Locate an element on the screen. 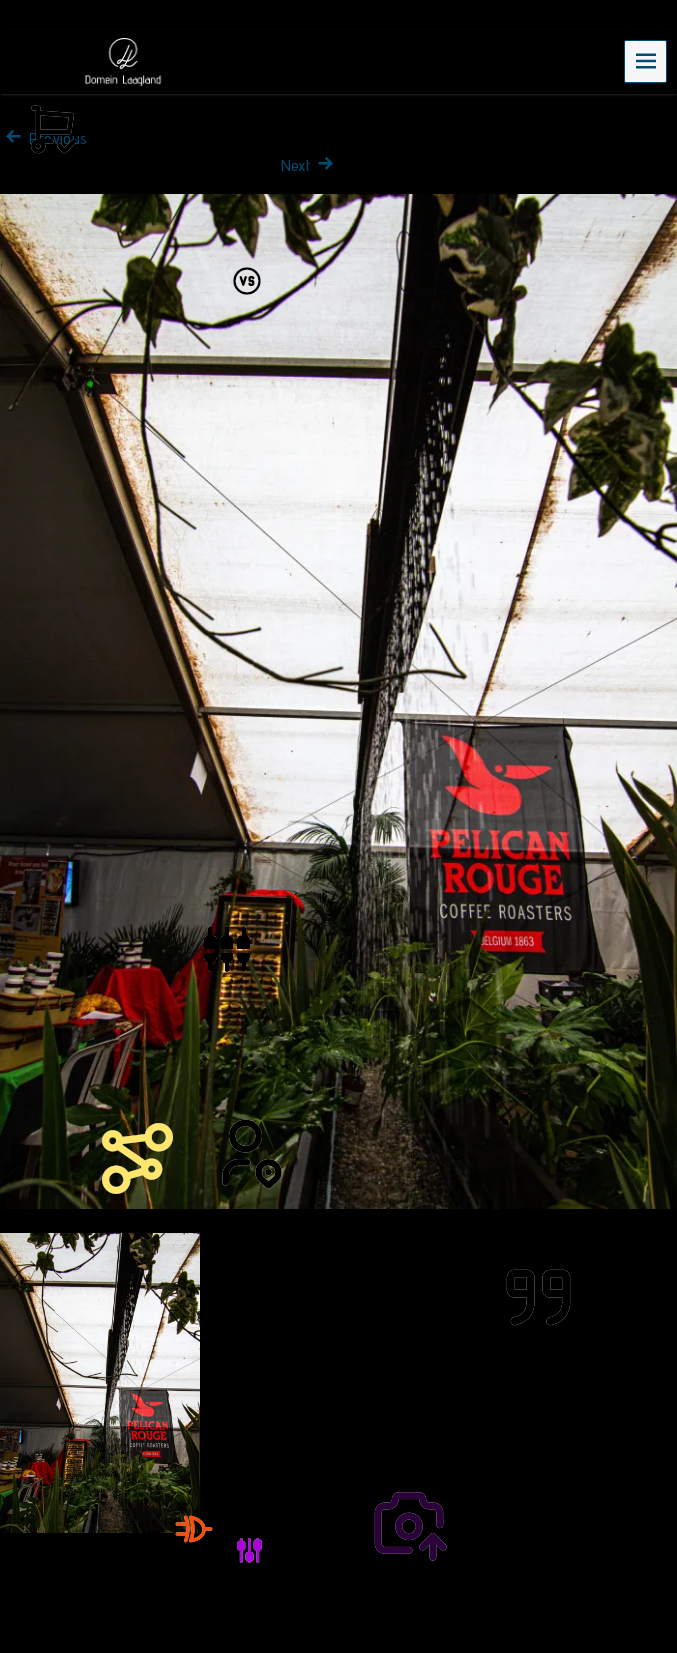  view data point connections or relationships is located at coordinates (137, 1158).